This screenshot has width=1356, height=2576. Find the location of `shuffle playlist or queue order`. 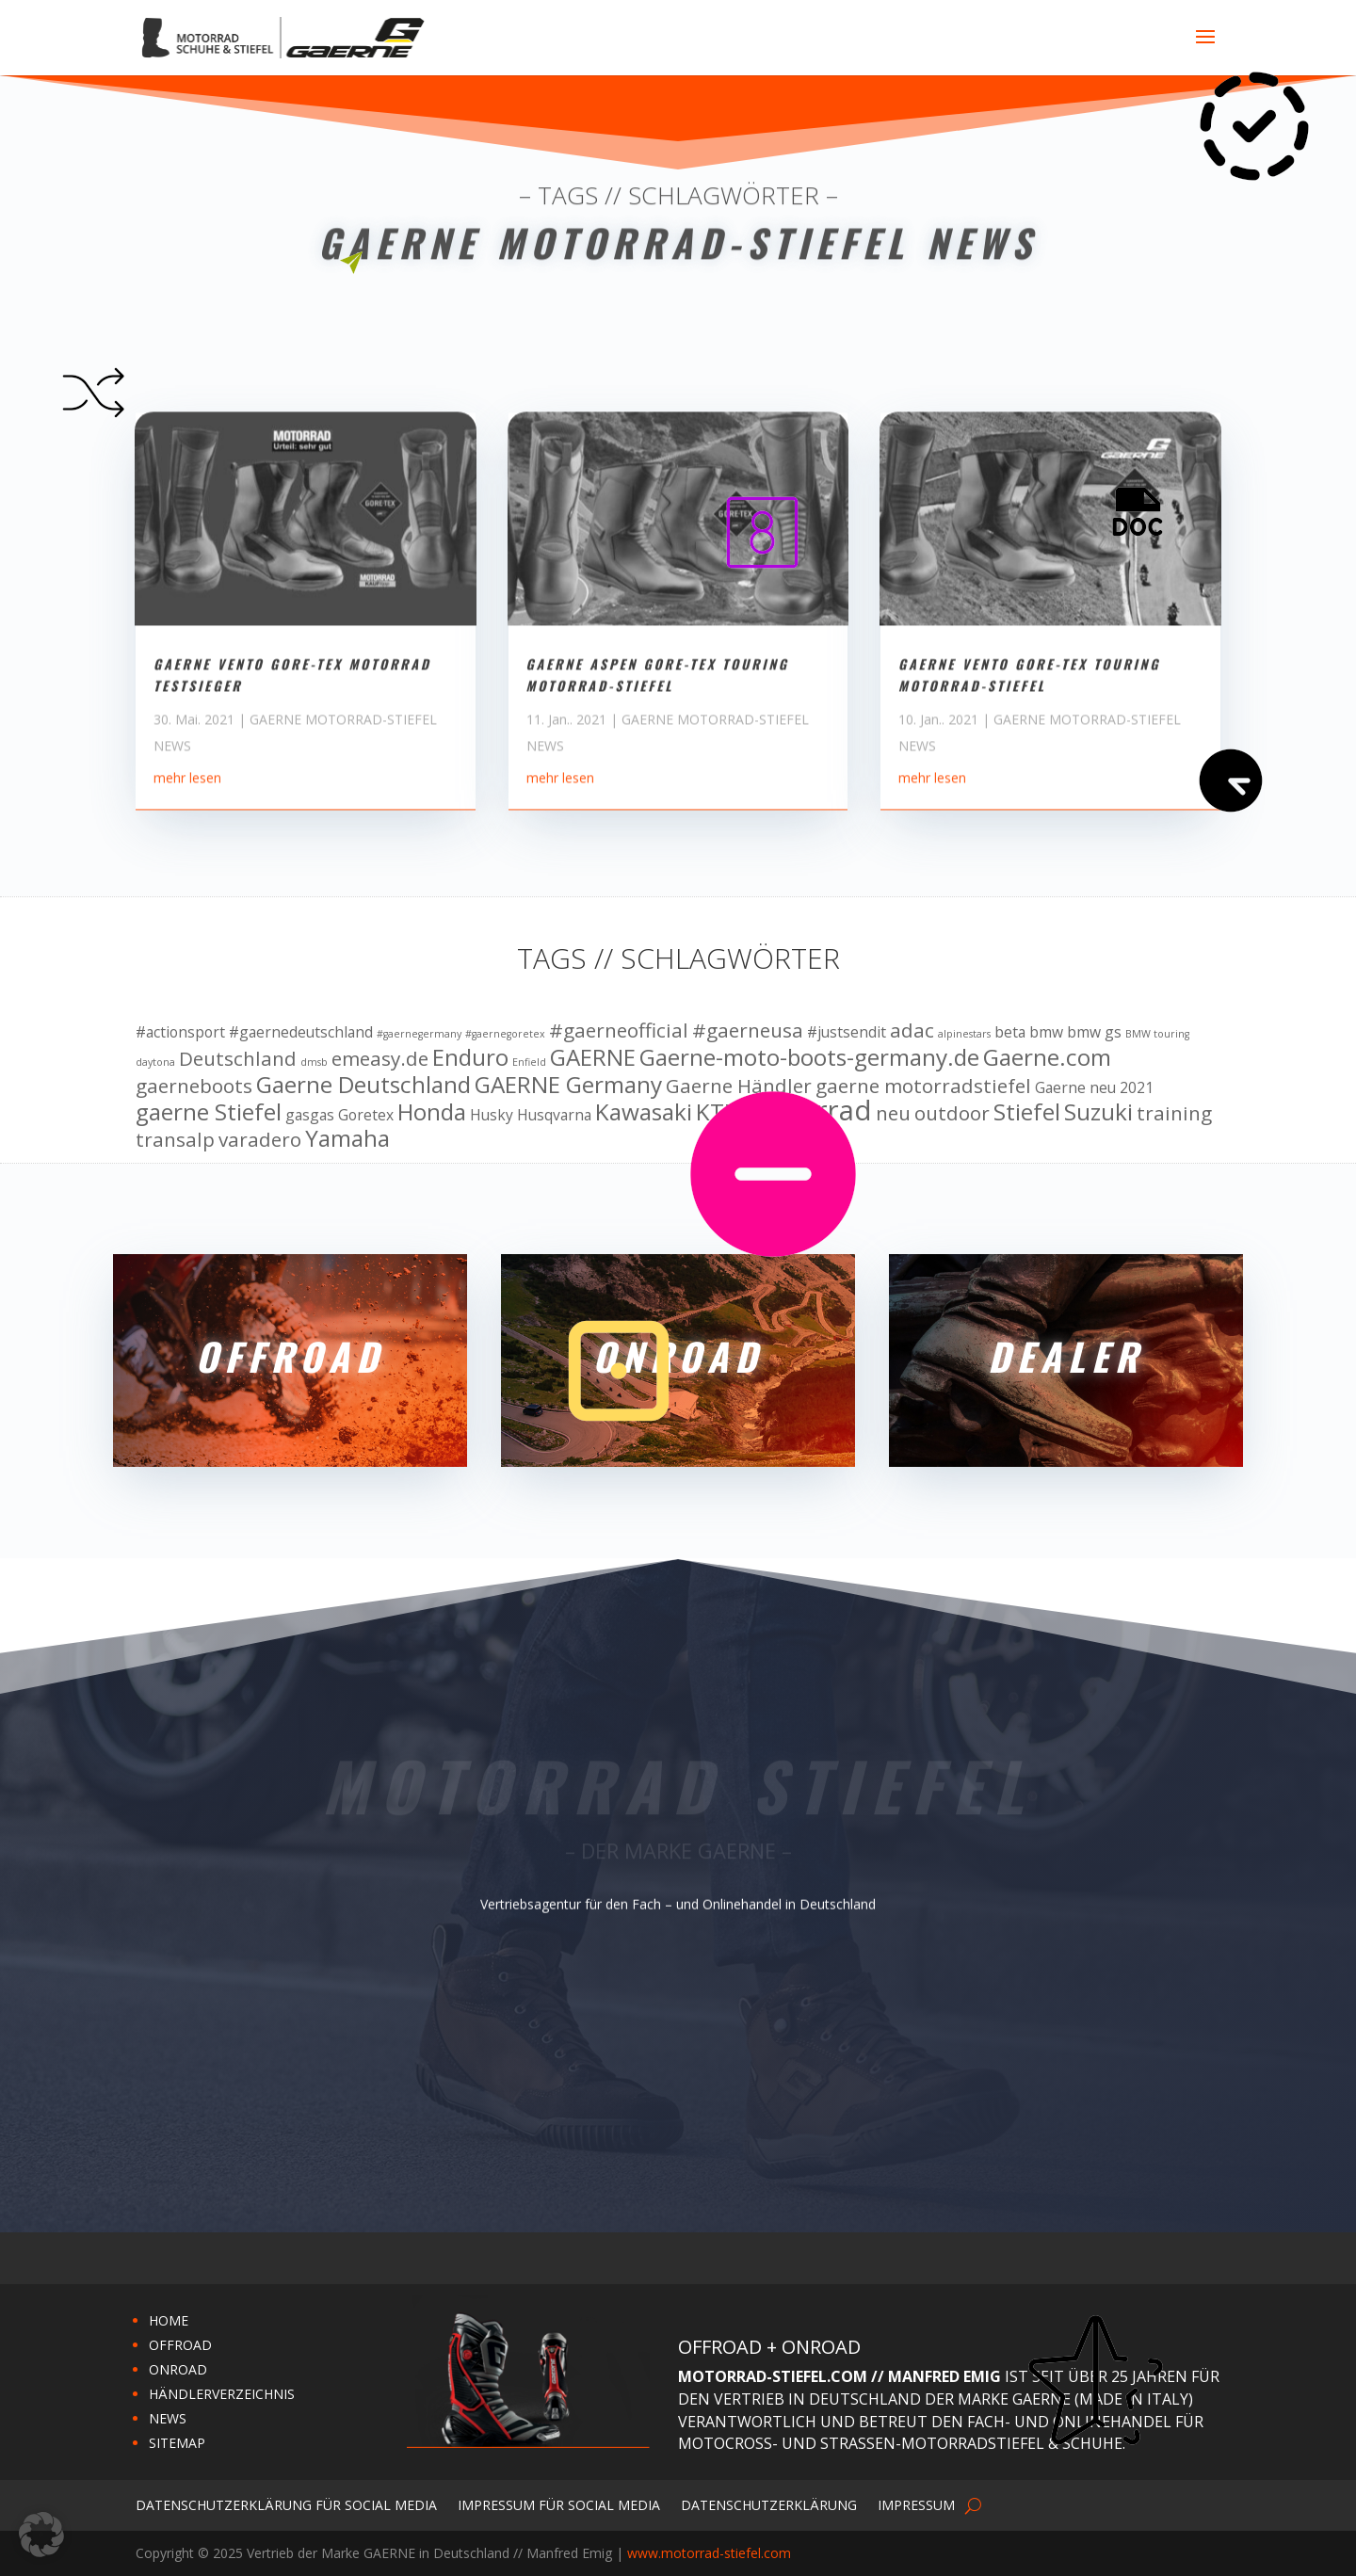

shuffle playlist or queue order is located at coordinates (92, 393).